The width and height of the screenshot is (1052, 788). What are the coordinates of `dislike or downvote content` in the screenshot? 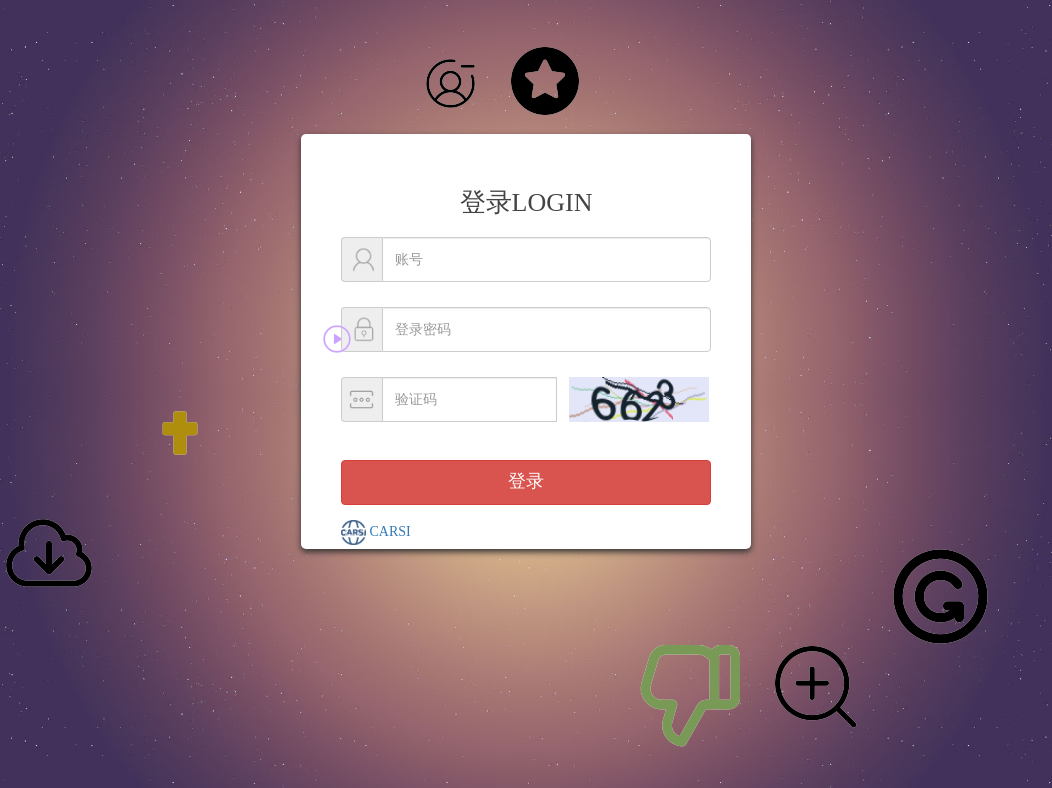 It's located at (688, 696).